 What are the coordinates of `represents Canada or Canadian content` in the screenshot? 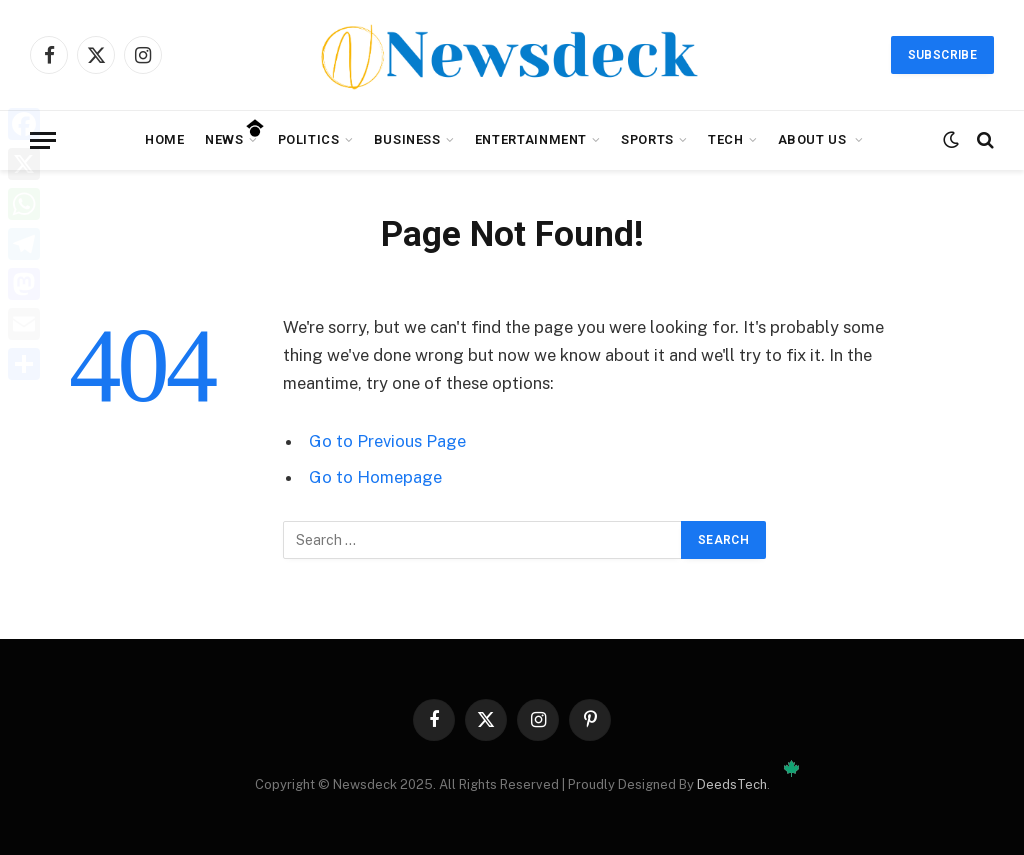 It's located at (791, 768).